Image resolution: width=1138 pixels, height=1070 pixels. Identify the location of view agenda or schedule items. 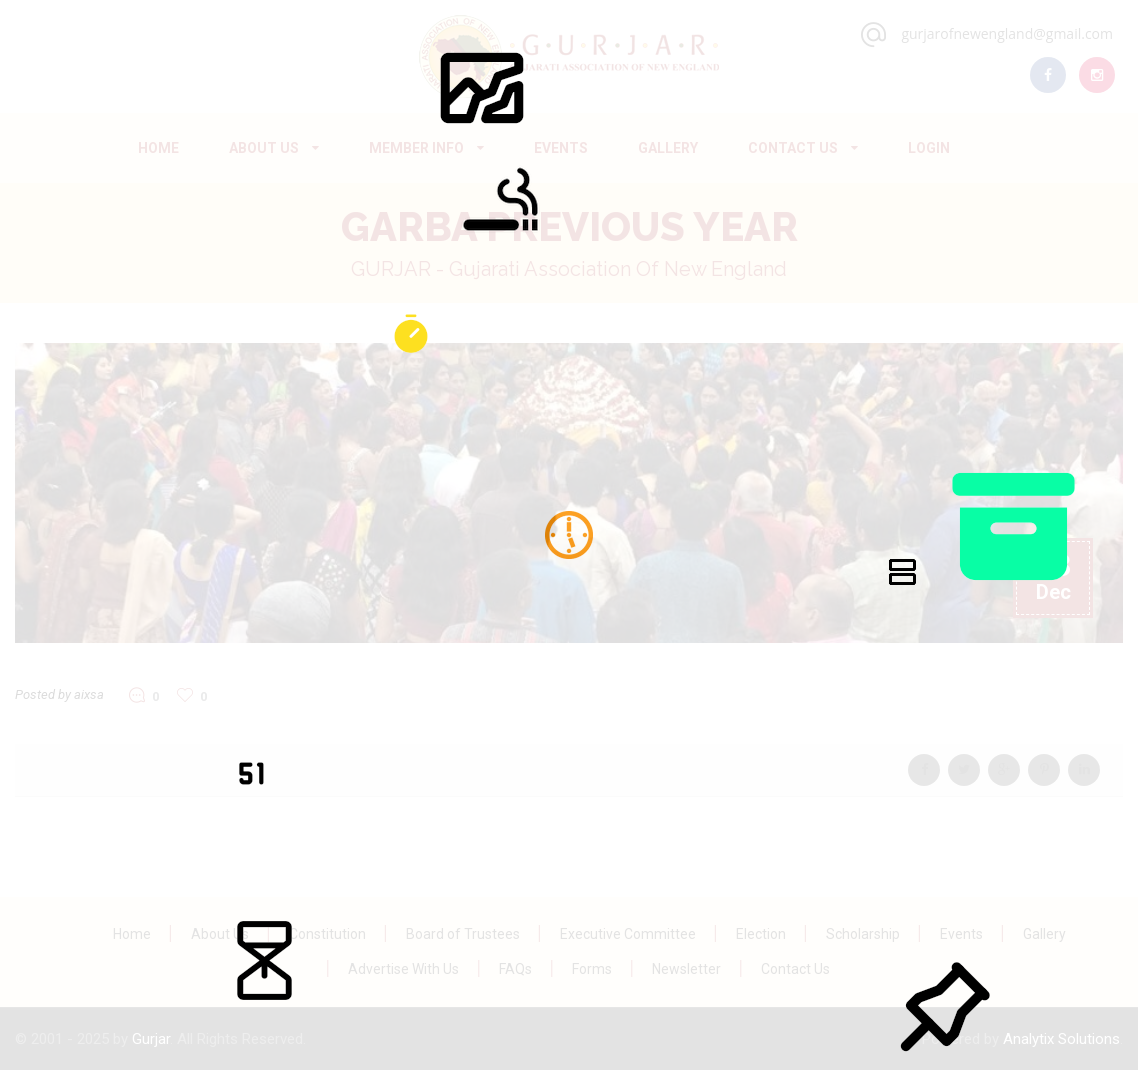
(903, 572).